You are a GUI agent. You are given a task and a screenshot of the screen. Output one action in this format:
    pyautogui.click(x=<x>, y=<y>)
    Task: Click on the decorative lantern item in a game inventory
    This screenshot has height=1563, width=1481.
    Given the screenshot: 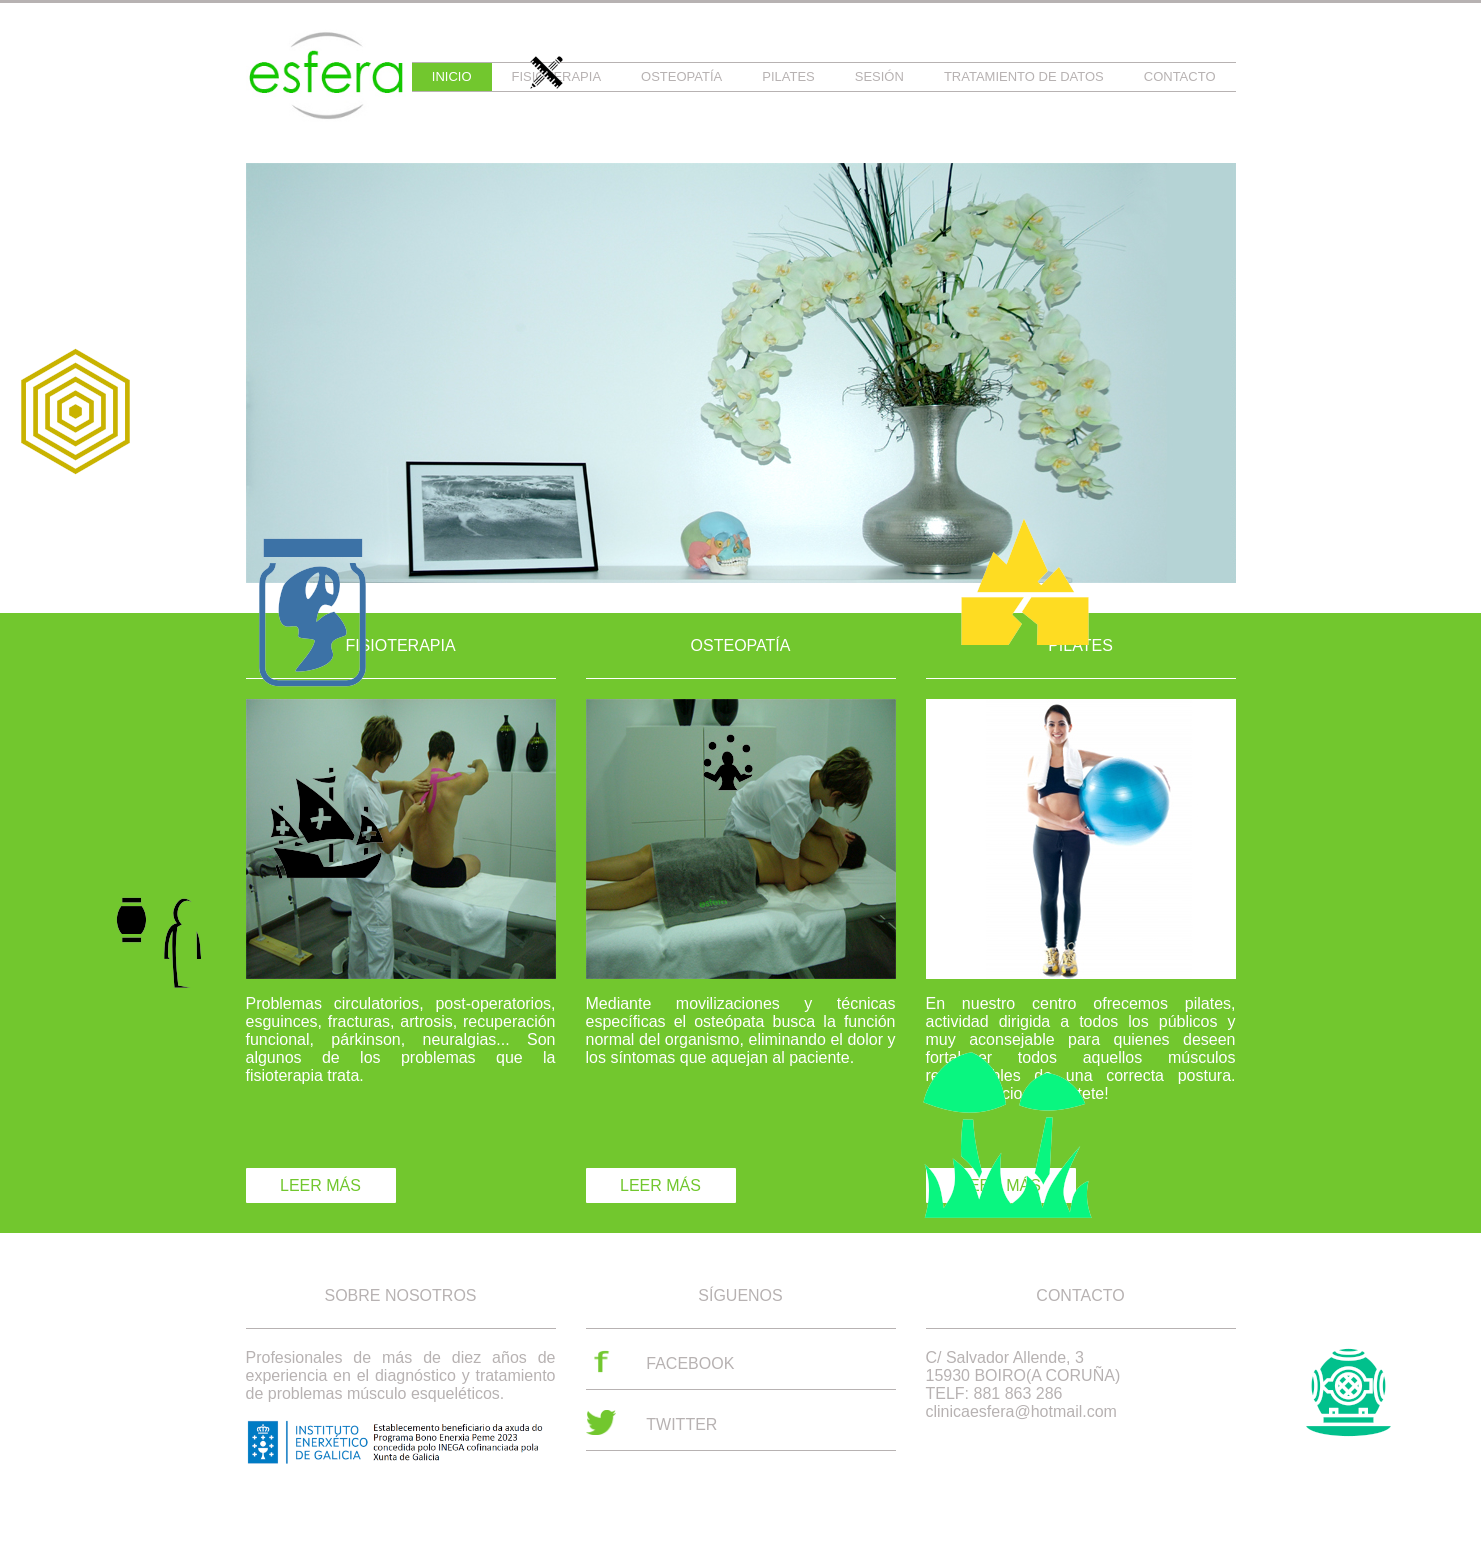 What is the action you would take?
    pyautogui.click(x=161, y=942)
    